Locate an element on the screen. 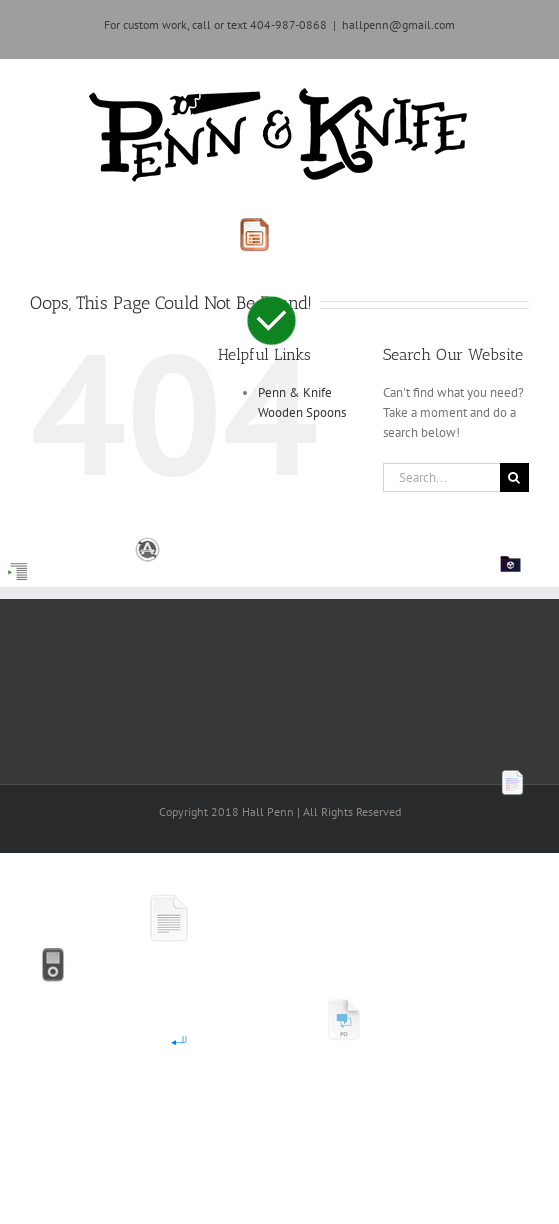 Image resolution: width=559 pixels, height=1224 pixels. open a plain text file is located at coordinates (169, 918).